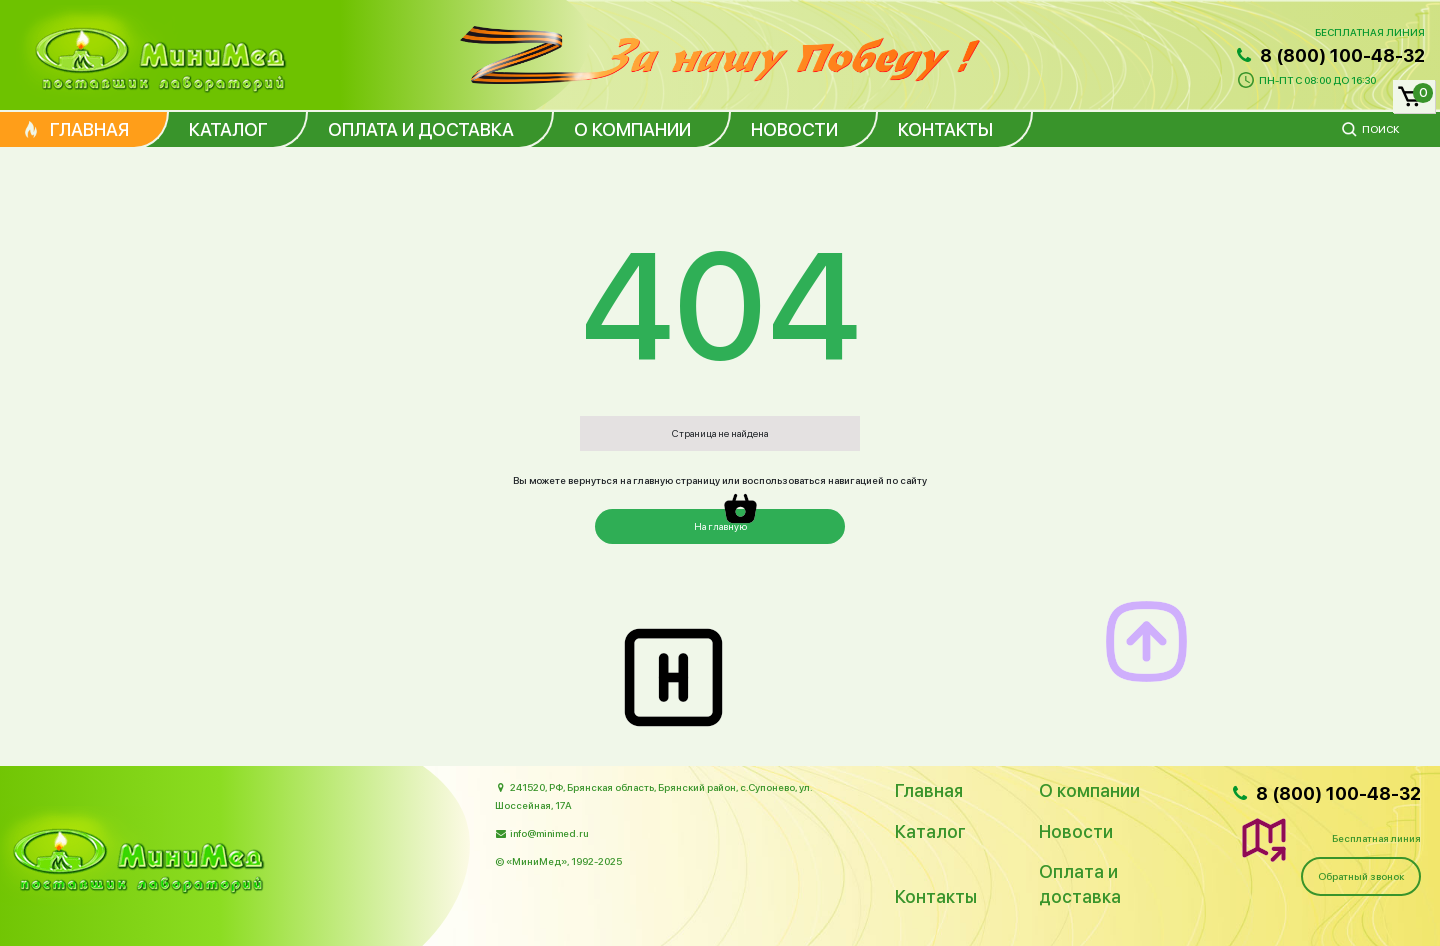 This screenshot has height=946, width=1440. Describe the element at coordinates (1264, 838) in the screenshot. I see `share your current location` at that location.